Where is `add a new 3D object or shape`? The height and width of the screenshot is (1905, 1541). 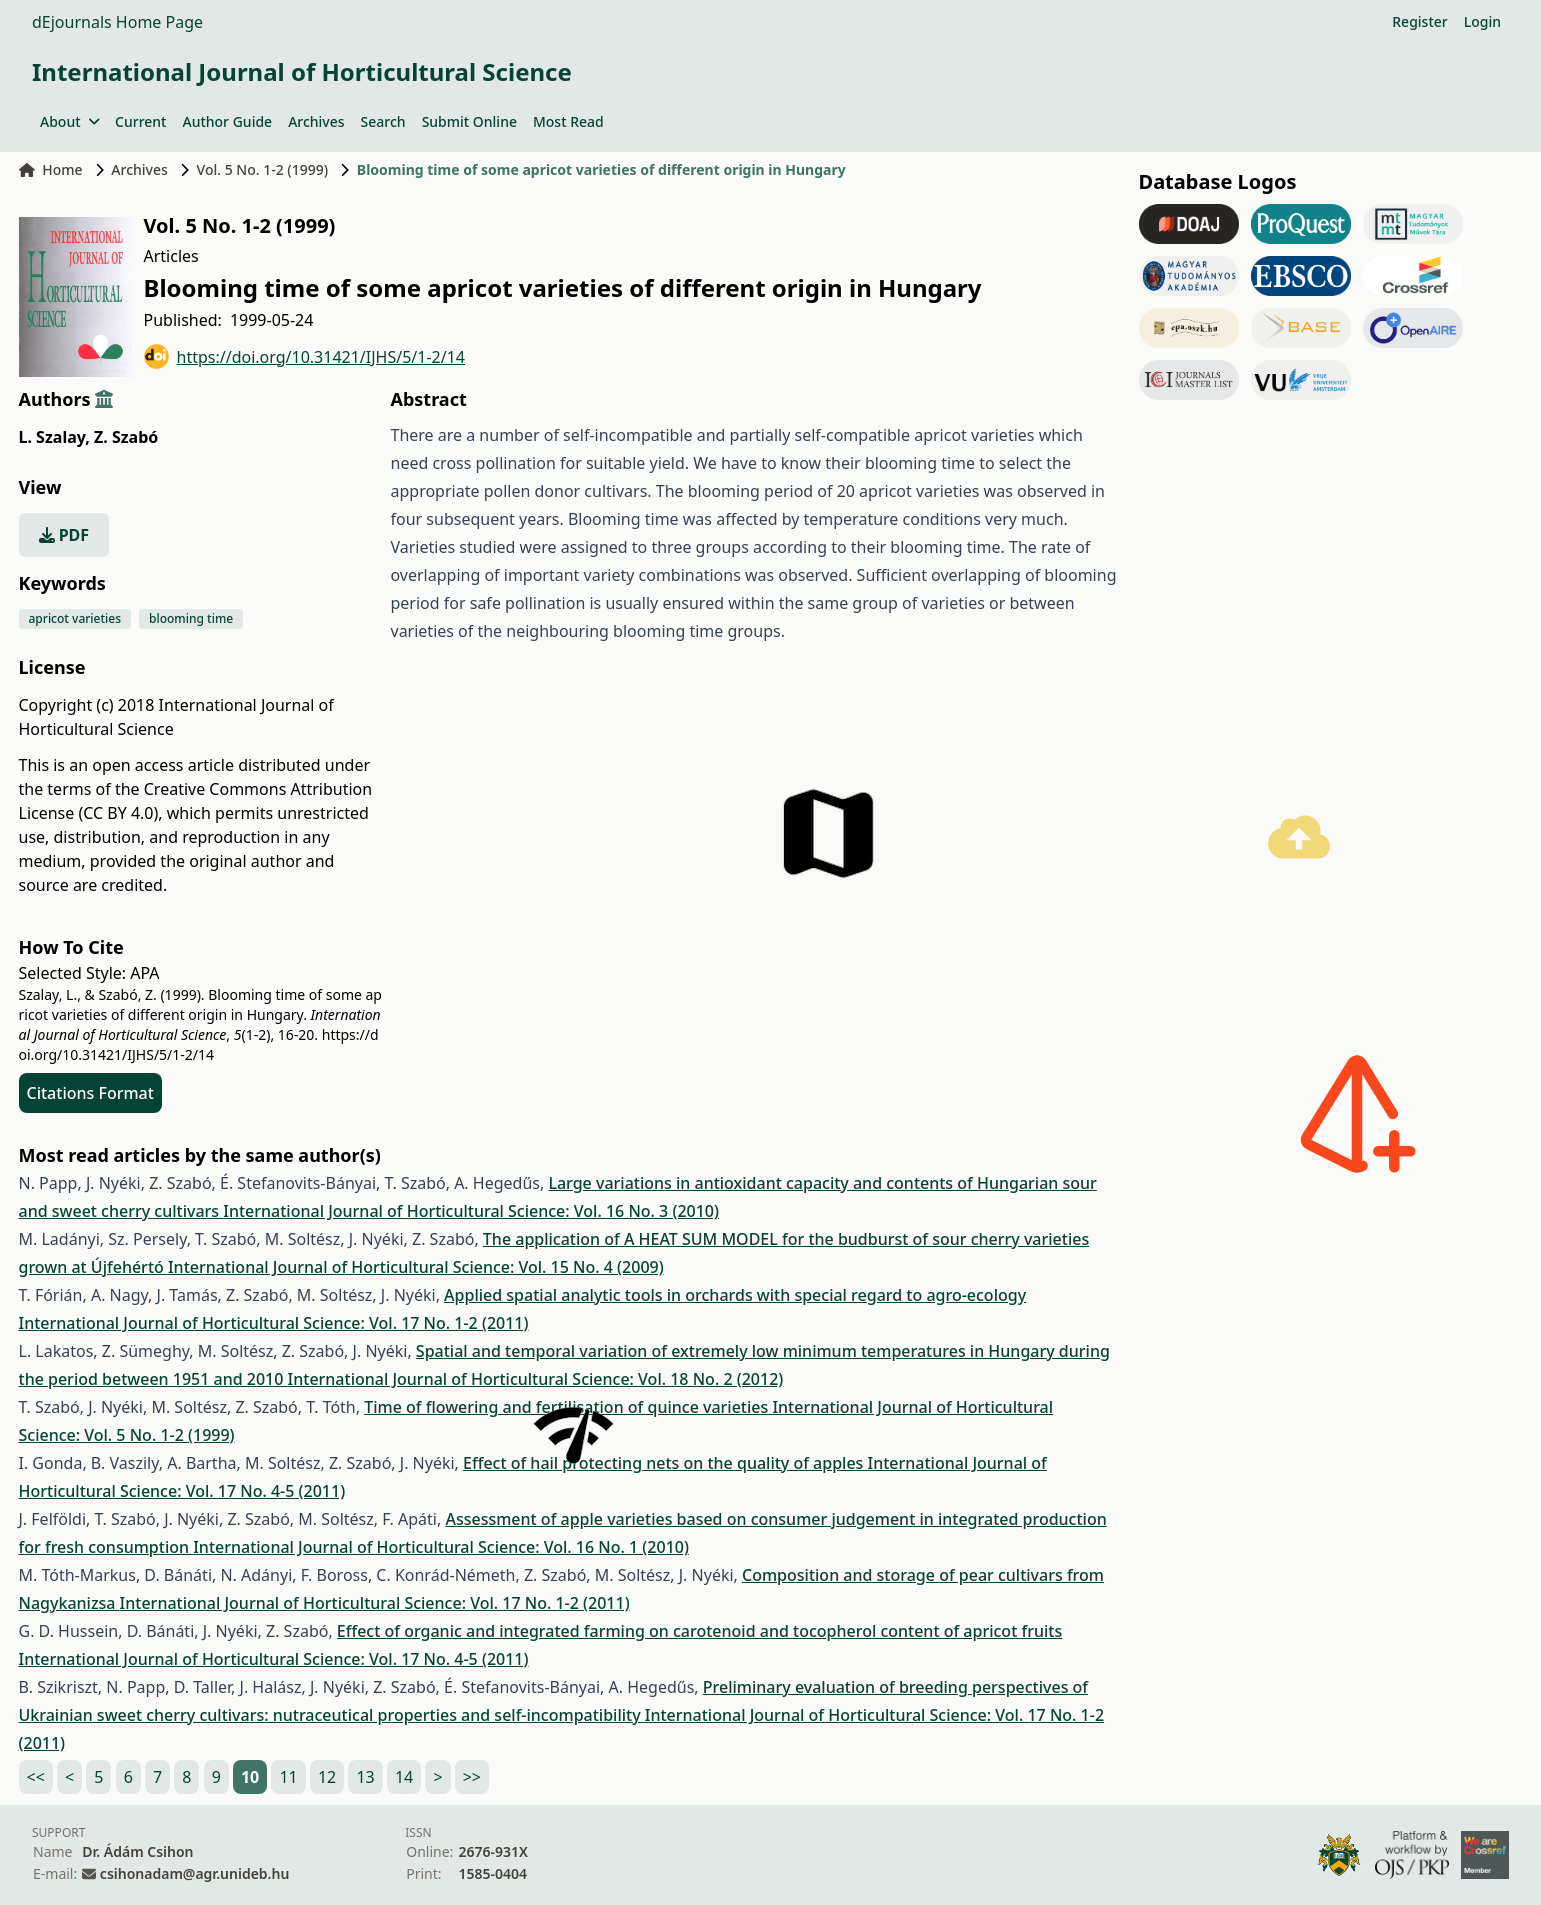
add a new 3D object or shape is located at coordinates (1357, 1114).